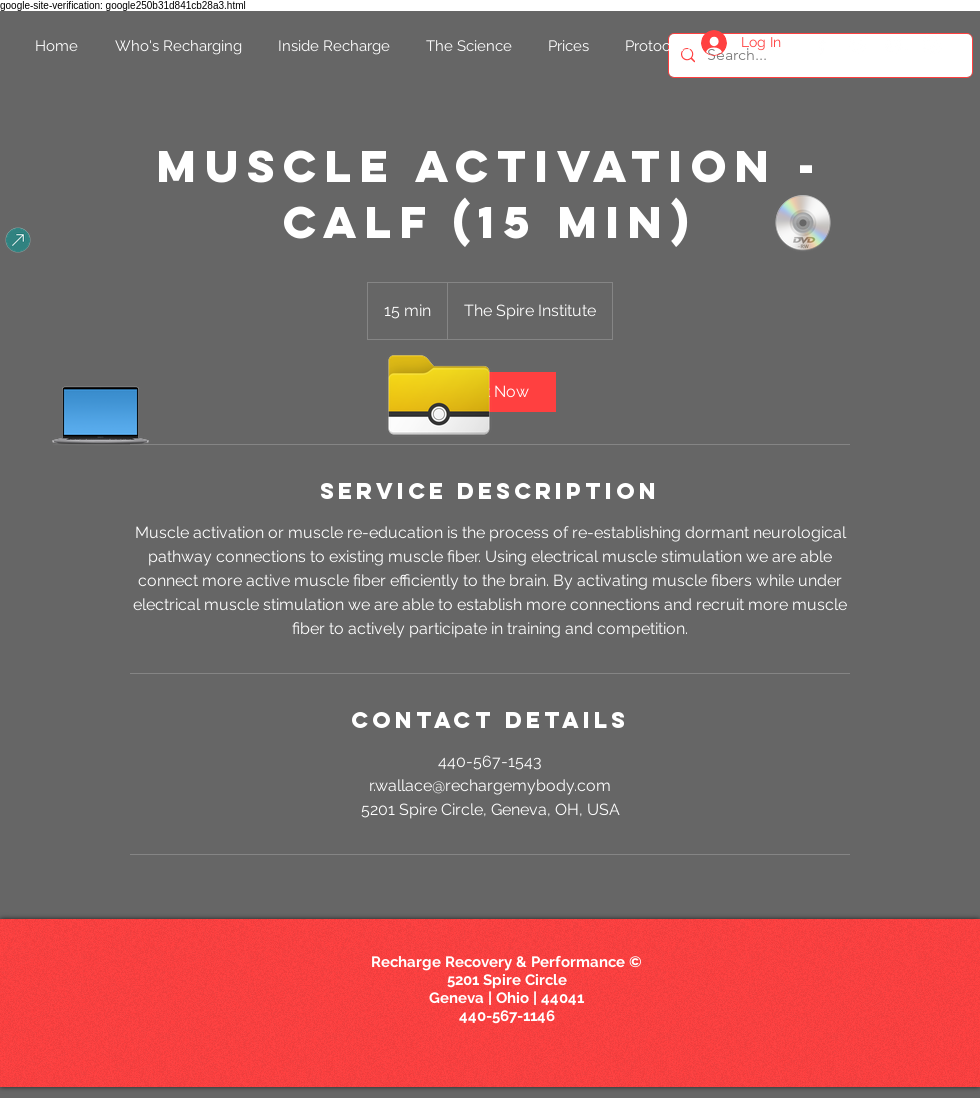  I want to click on select macbook pro as your device type, so click(100, 412).